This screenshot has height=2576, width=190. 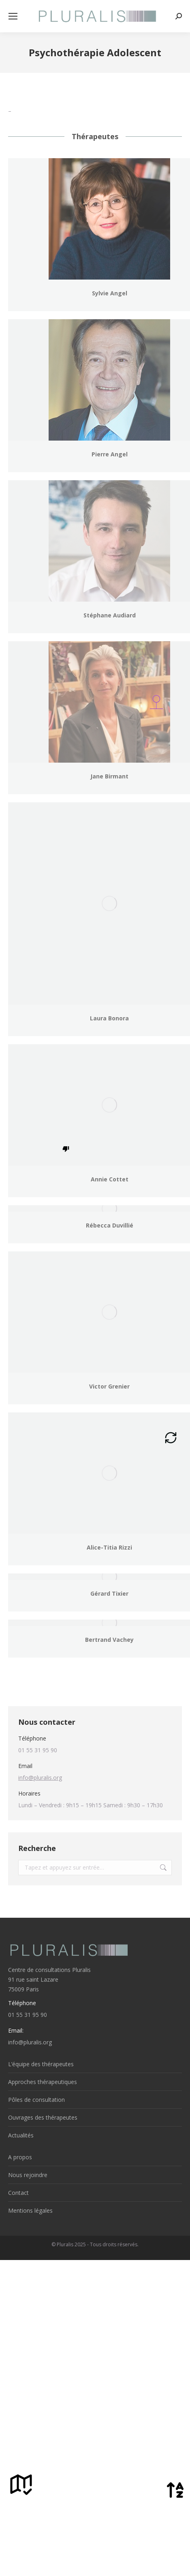 I want to click on refresh or reload content, so click(x=171, y=1437).